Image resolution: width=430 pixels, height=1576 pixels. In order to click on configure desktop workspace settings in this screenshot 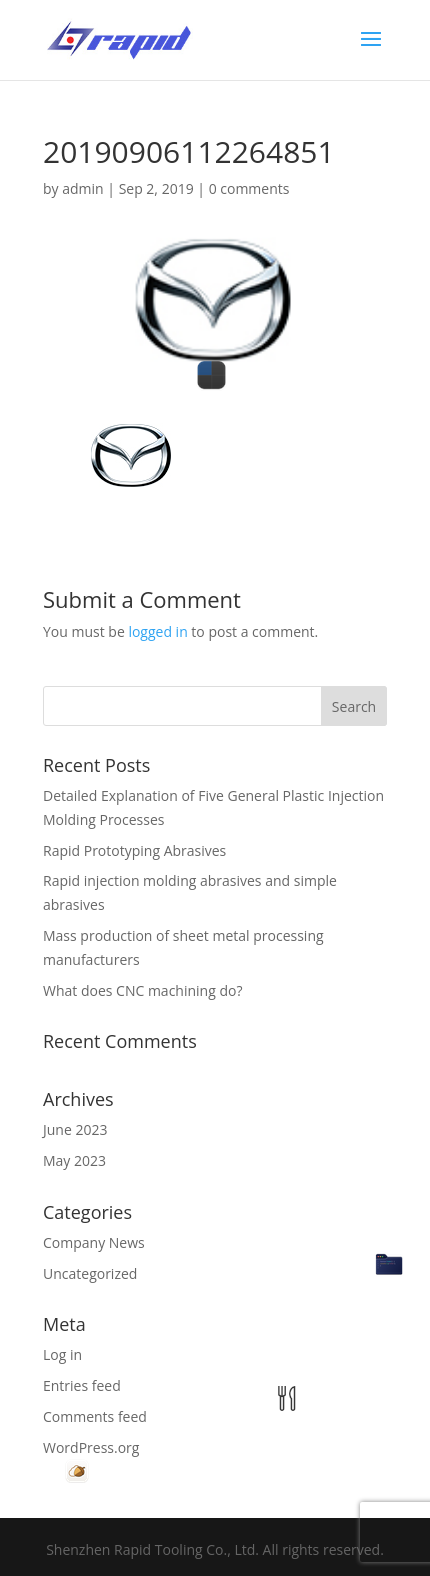, I will do `click(211, 375)`.